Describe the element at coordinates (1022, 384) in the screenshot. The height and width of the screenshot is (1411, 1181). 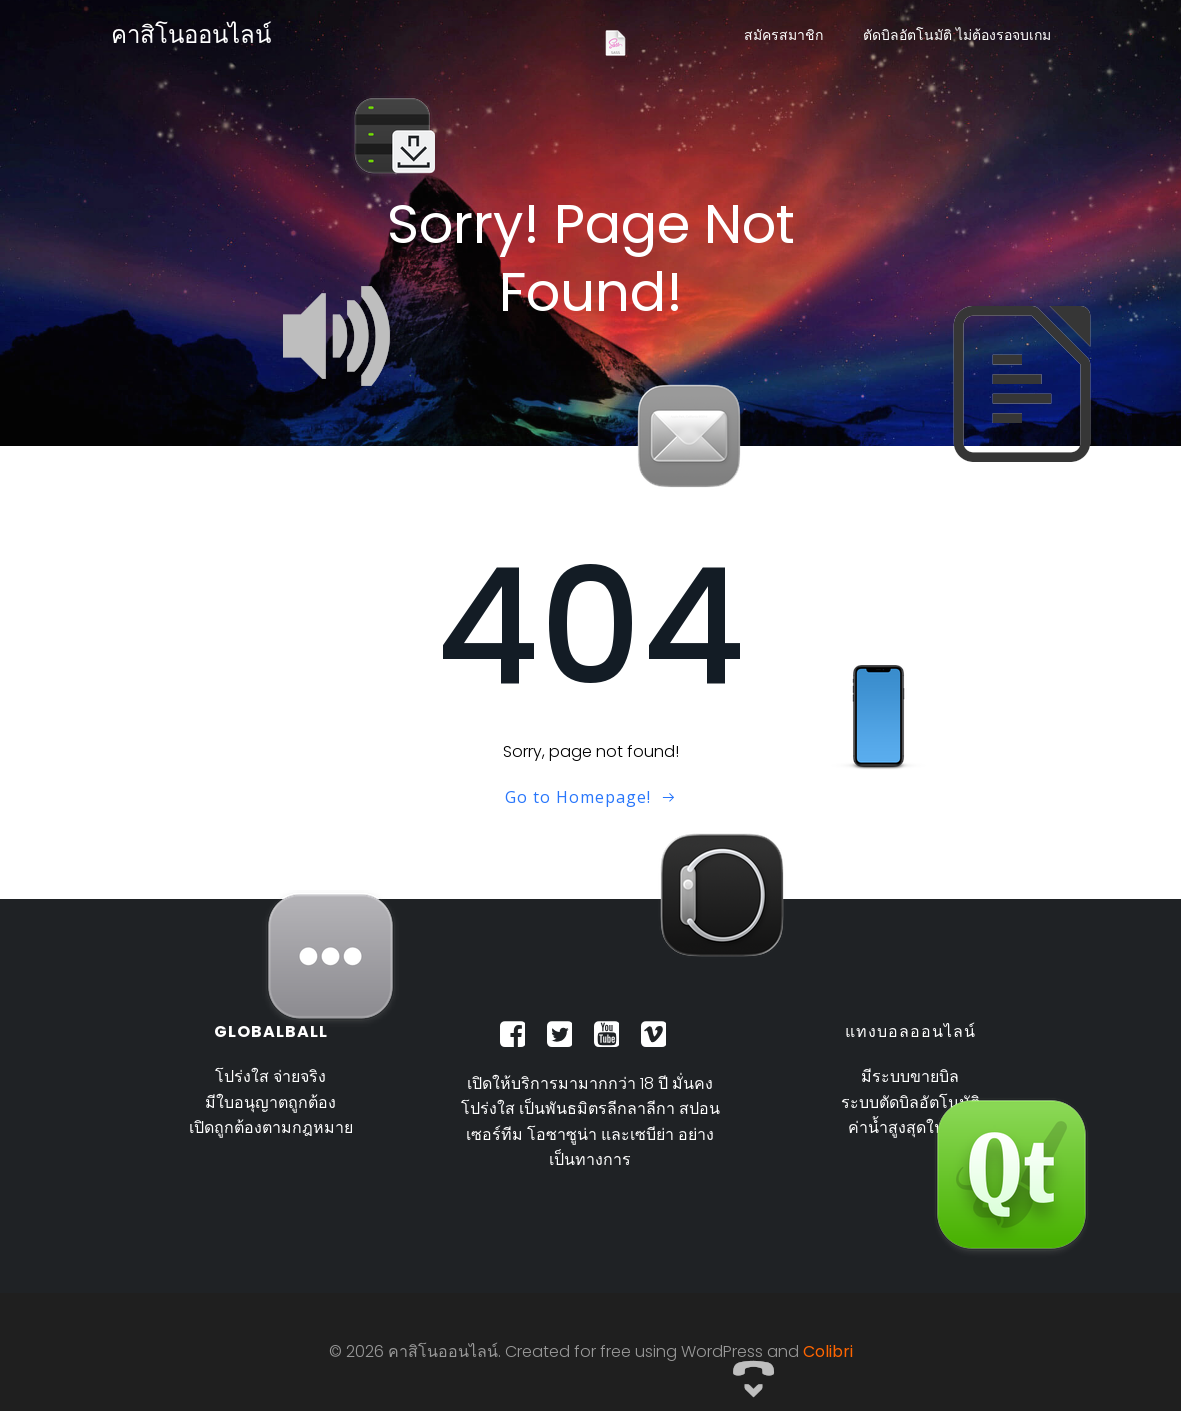
I see `open LibreOffice Writer document editor` at that location.